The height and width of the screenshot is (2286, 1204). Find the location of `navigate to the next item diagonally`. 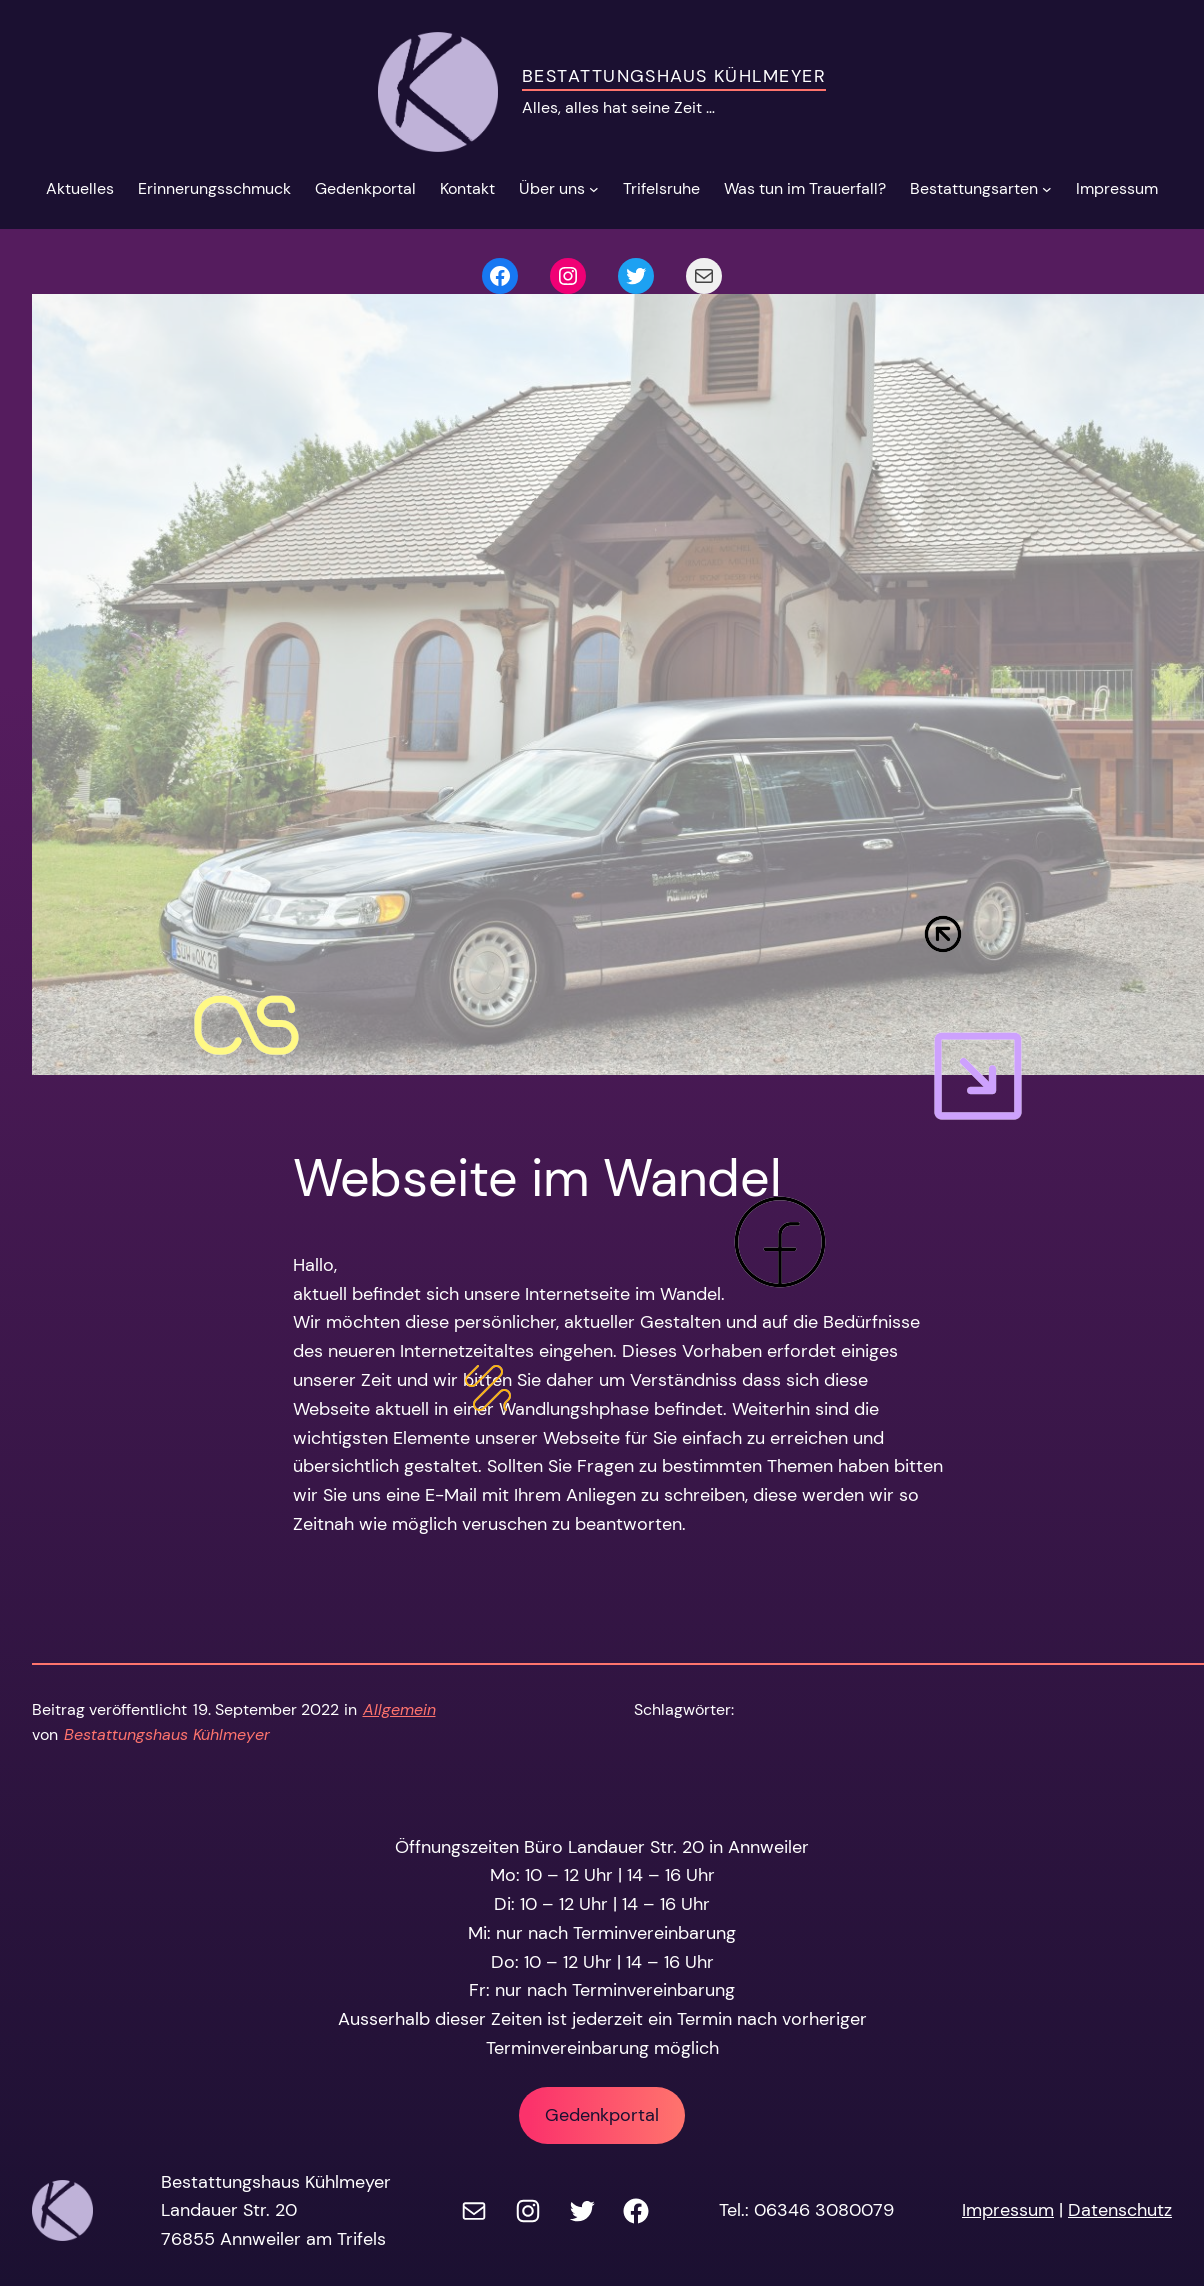

navigate to the next item diagonally is located at coordinates (978, 1076).